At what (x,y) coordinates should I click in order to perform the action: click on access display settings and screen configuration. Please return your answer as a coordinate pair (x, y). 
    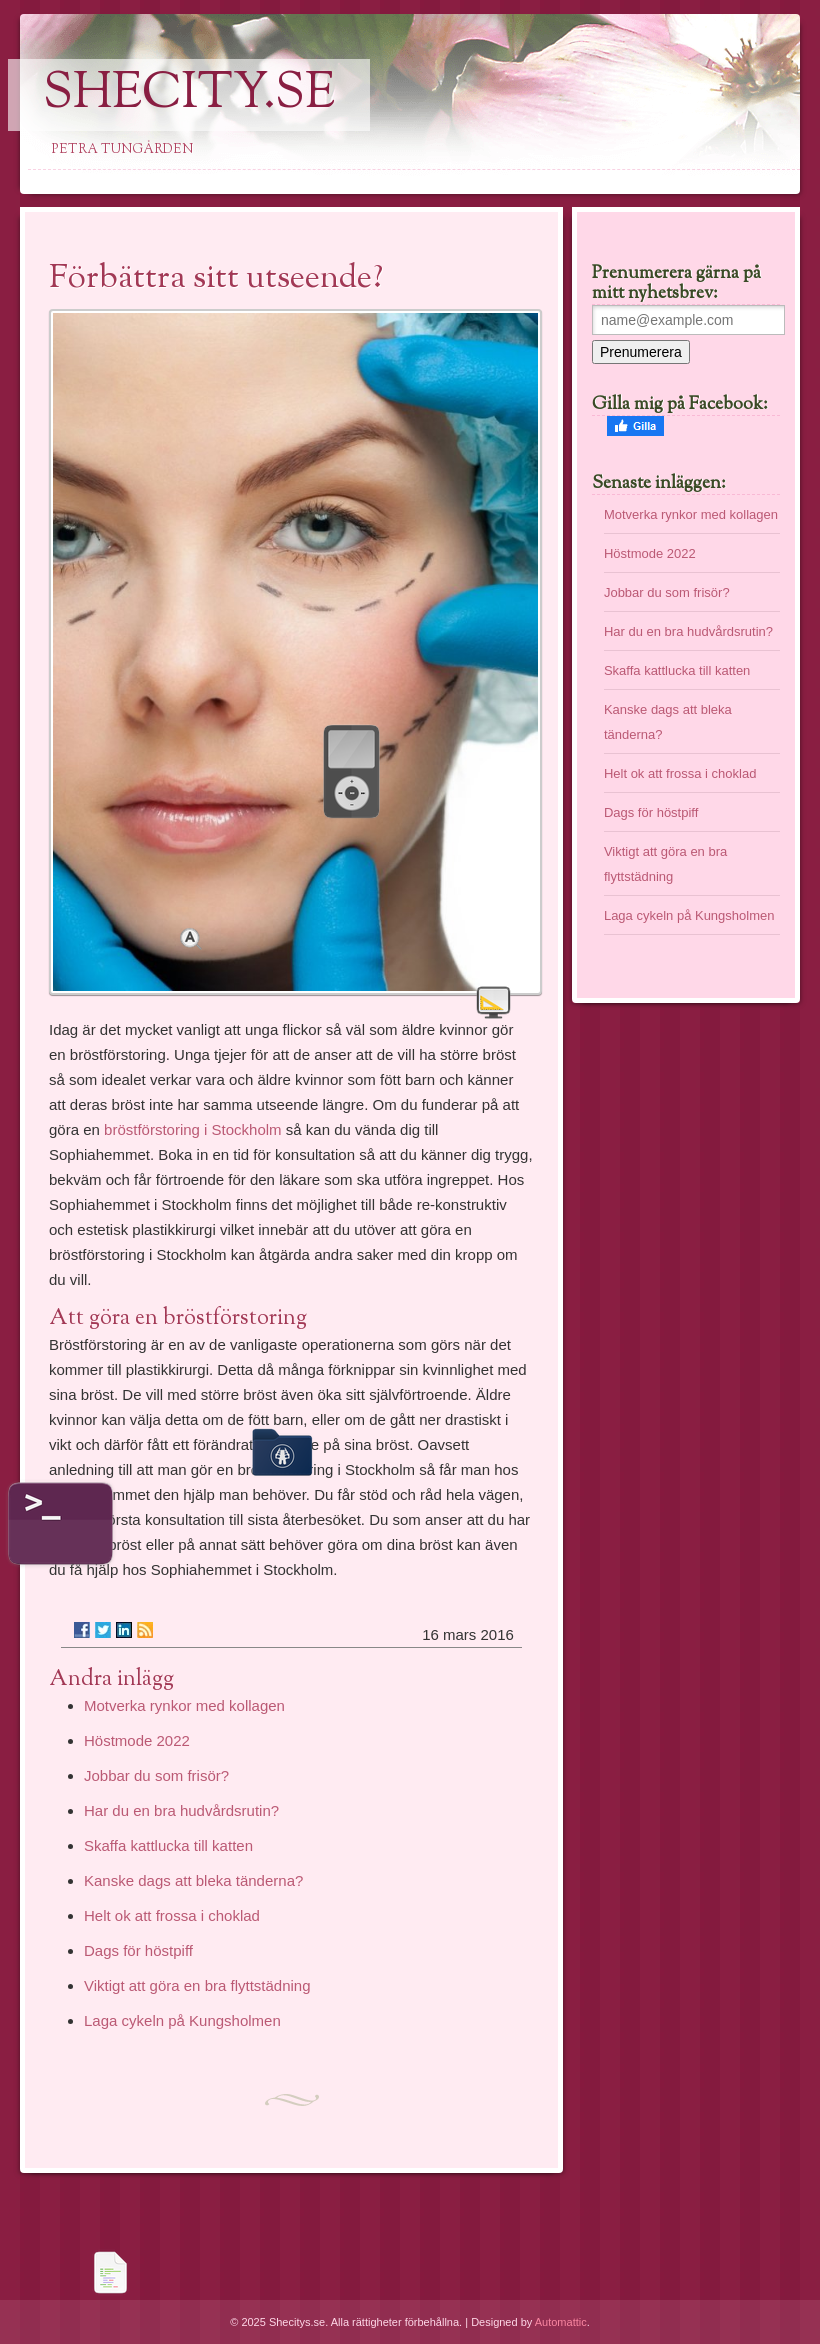
    Looking at the image, I should click on (493, 1002).